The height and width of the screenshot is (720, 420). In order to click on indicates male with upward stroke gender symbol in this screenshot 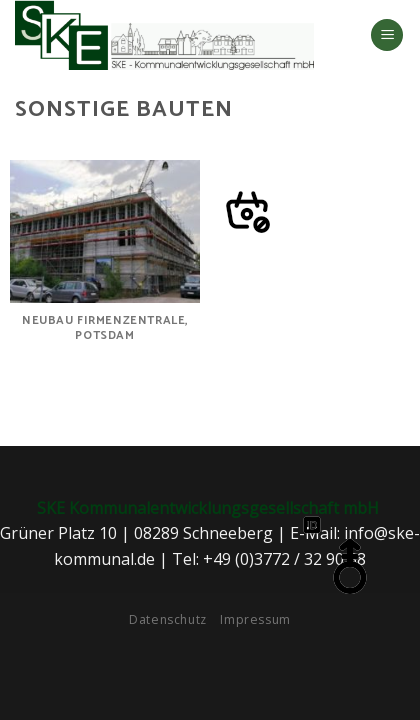, I will do `click(350, 567)`.